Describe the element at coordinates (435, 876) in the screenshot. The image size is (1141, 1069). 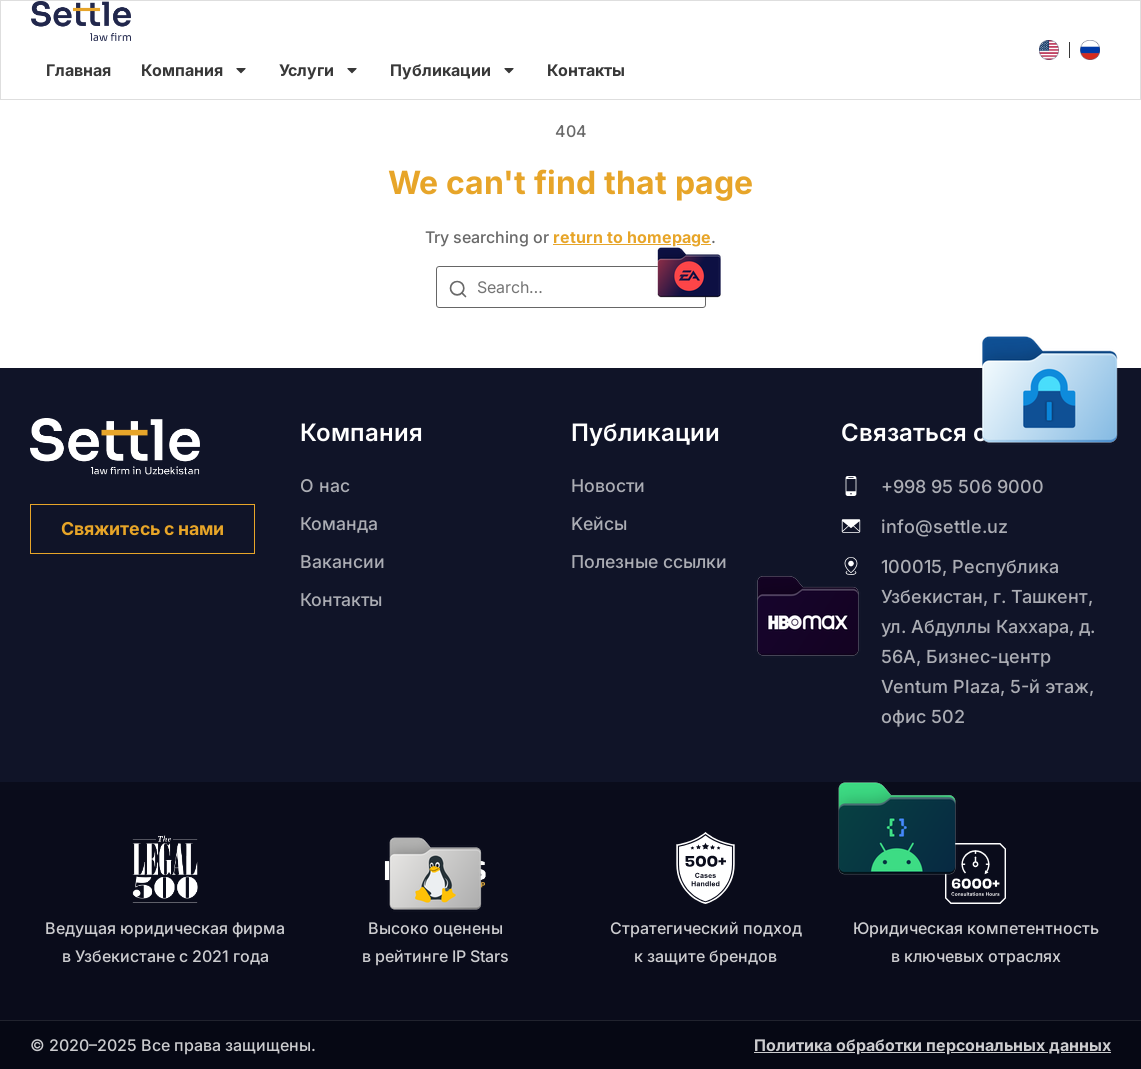
I see `open linux files folder` at that location.